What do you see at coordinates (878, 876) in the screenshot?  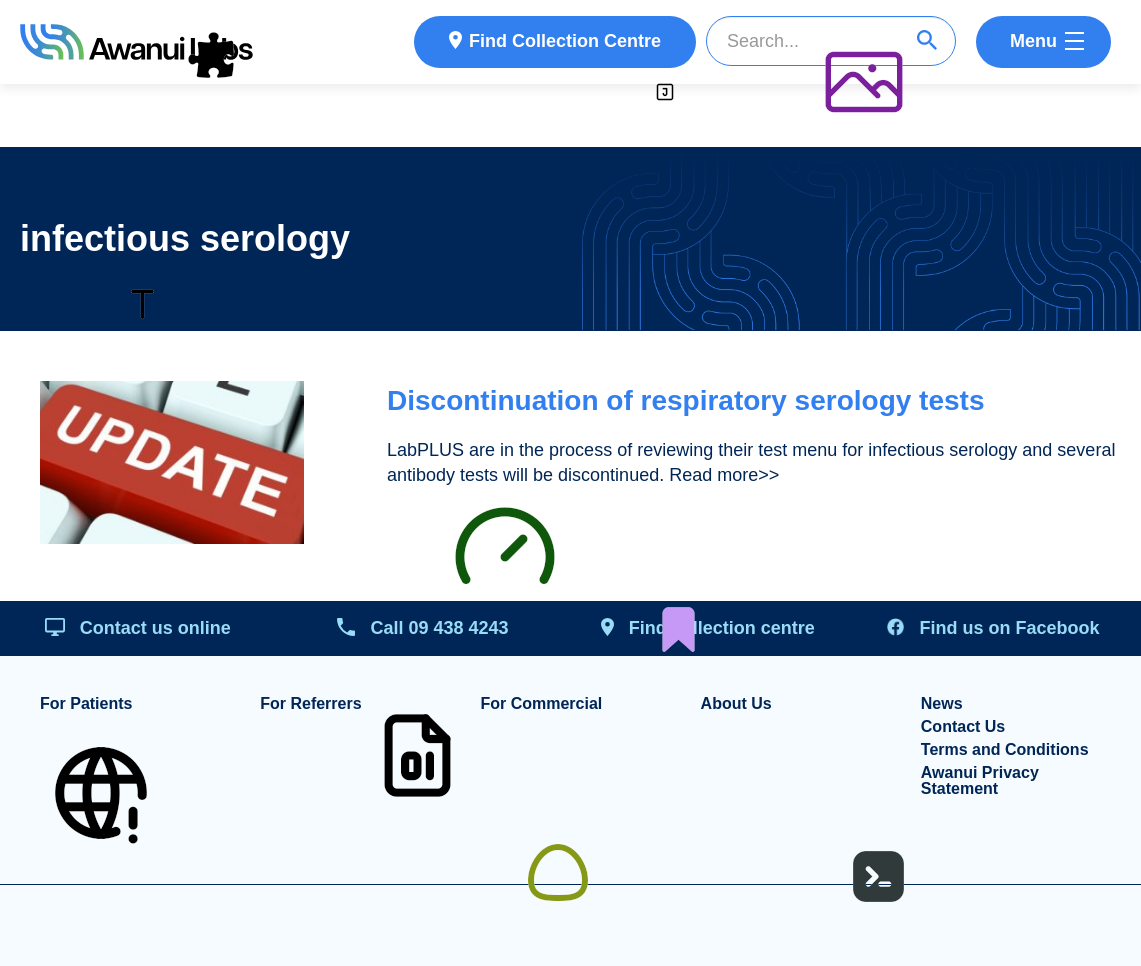 I see `tabler icons brand logo` at bounding box center [878, 876].